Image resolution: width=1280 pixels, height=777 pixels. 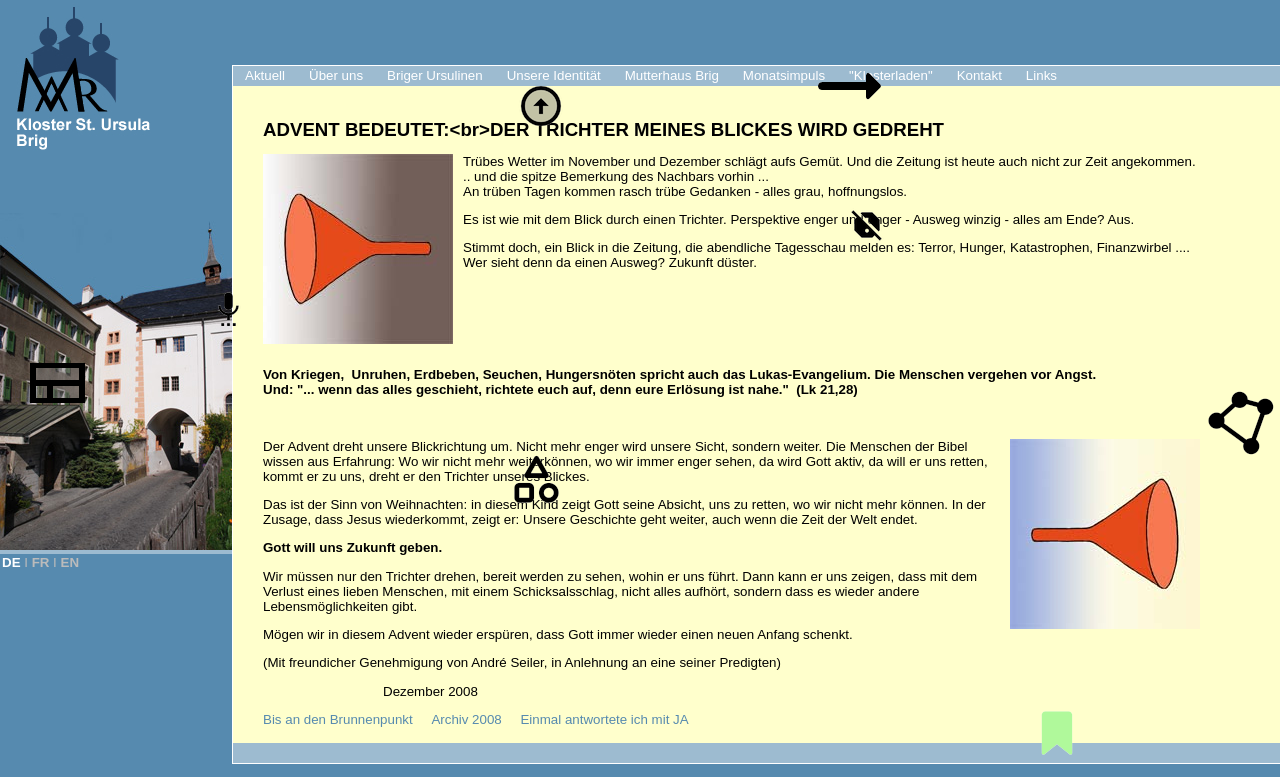 I want to click on indicates a saved or bookmarked item, so click(x=1057, y=733).